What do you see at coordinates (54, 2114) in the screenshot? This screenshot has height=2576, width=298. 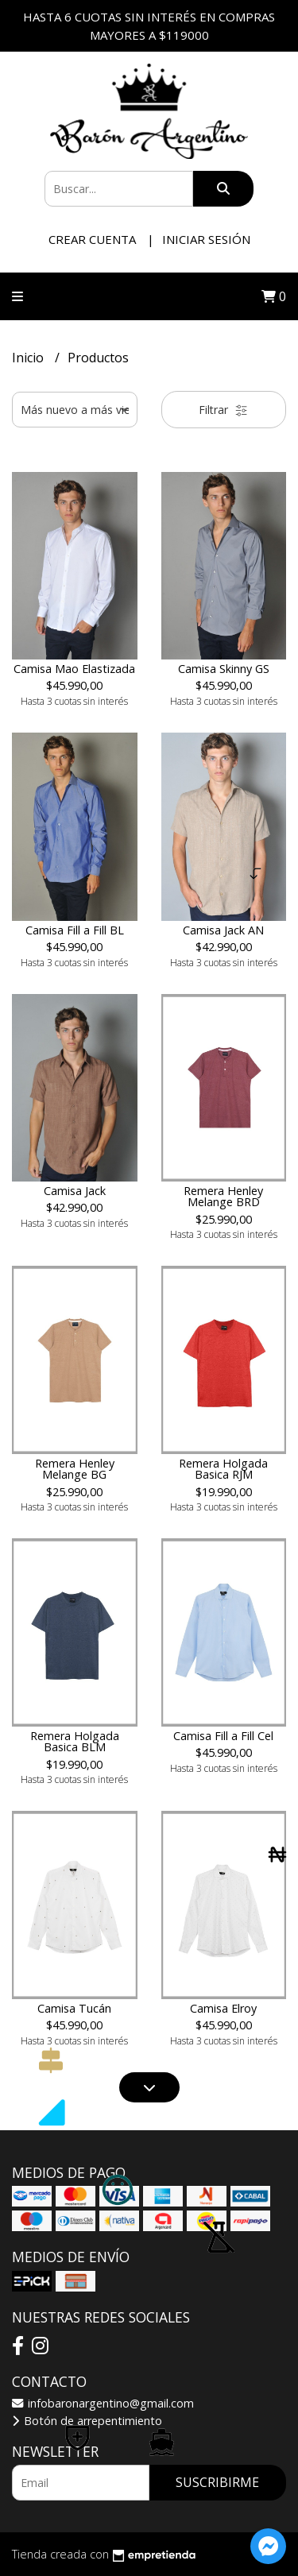 I see `indicates full cellular signal strength` at bounding box center [54, 2114].